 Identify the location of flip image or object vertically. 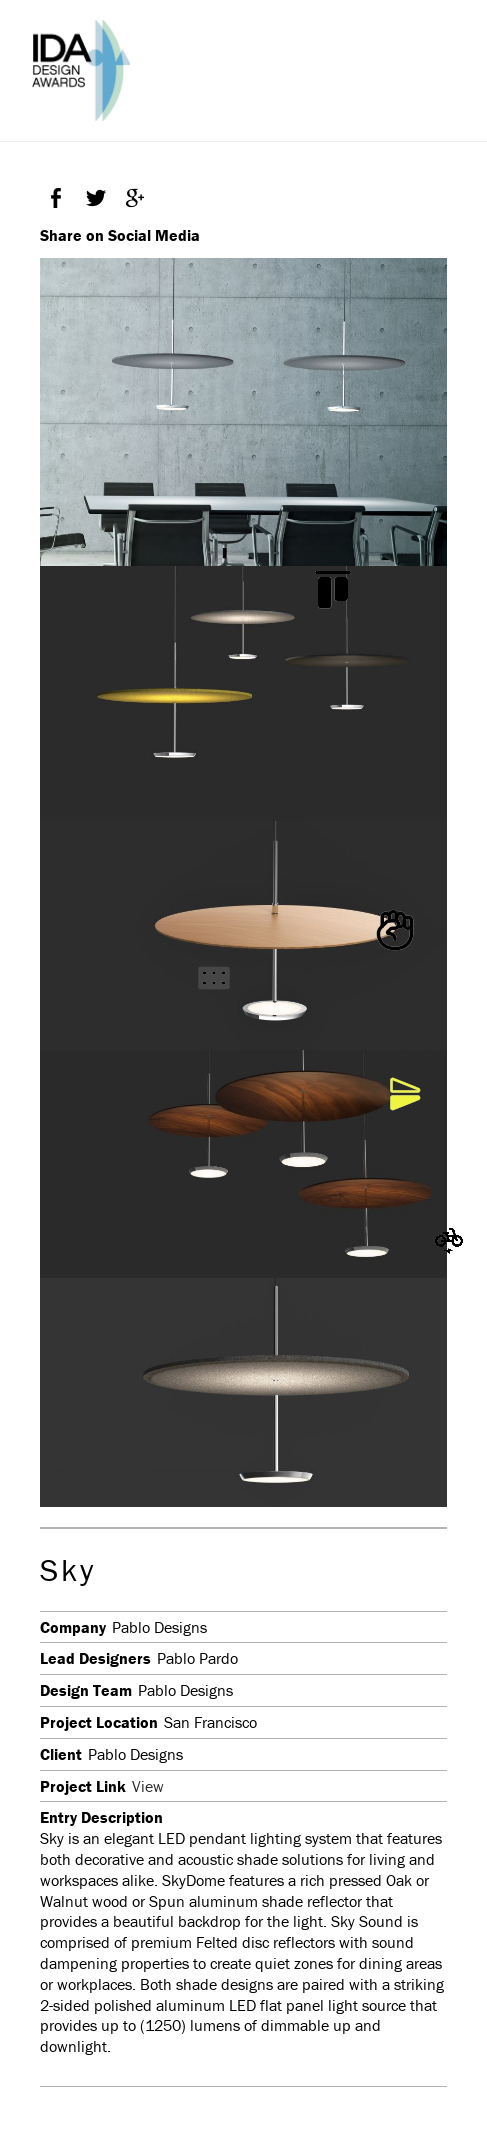
(404, 1094).